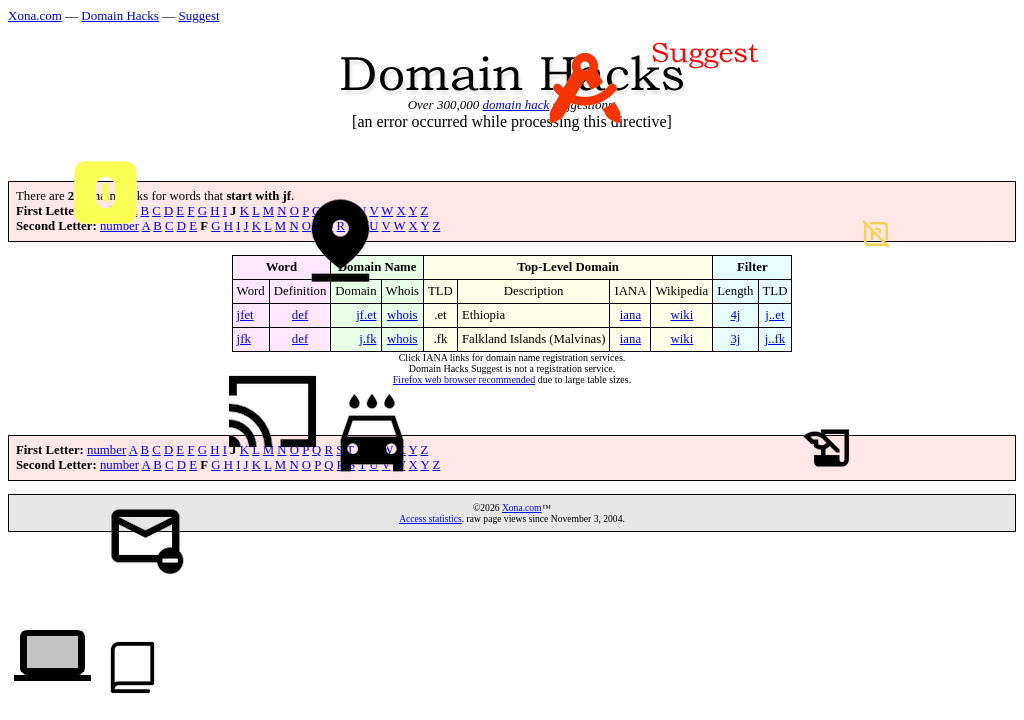 This screenshot has width=1024, height=720. What do you see at coordinates (132, 667) in the screenshot?
I see `open a book or reading app` at bounding box center [132, 667].